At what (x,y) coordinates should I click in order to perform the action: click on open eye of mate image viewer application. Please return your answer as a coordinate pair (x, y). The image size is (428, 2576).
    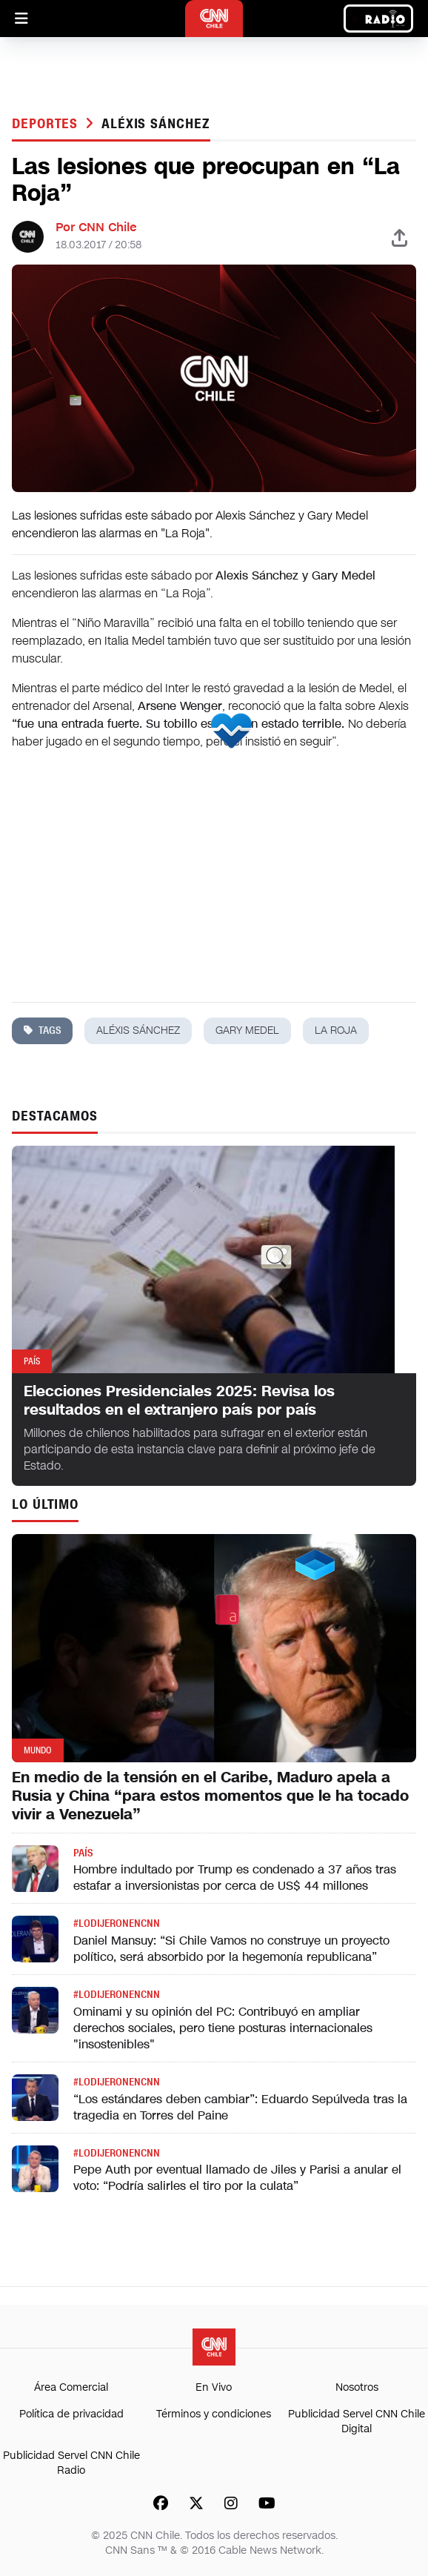
    Looking at the image, I should click on (276, 1257).